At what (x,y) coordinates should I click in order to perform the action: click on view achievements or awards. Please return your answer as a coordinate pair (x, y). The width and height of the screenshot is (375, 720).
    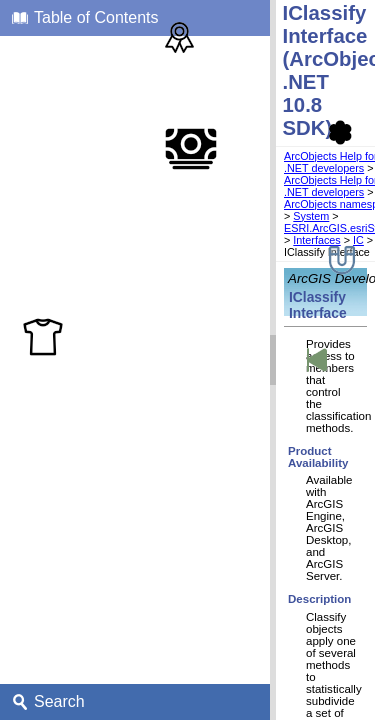
    Looking at the image, I should click on (179, 37).